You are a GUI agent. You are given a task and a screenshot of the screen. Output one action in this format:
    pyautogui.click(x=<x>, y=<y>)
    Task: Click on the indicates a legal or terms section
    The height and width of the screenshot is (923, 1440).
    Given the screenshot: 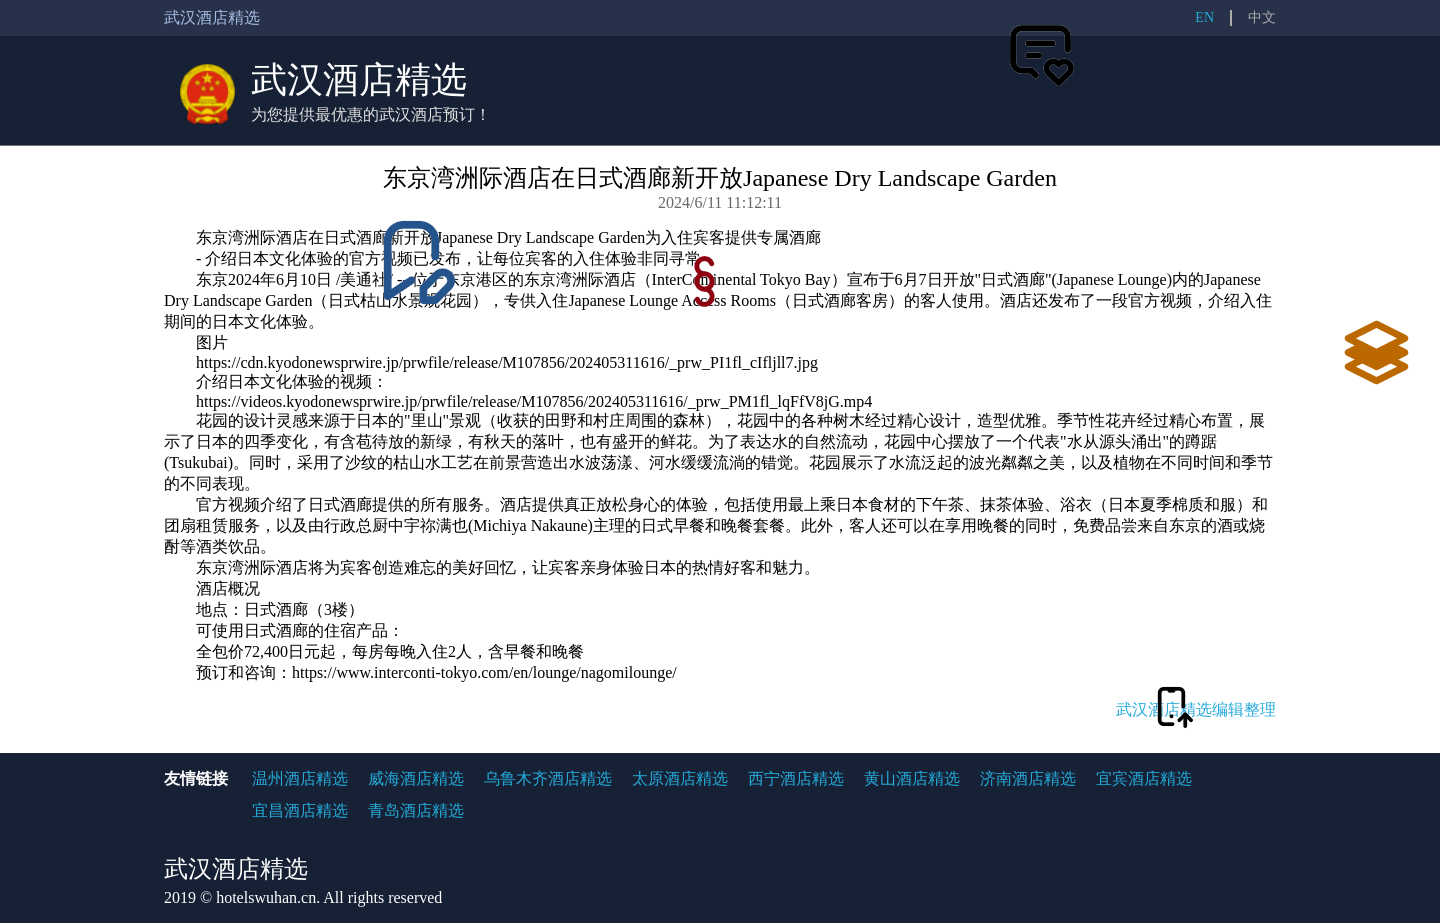 What is the action you would take?
    pyautogui.click(x=704, y=281)
    